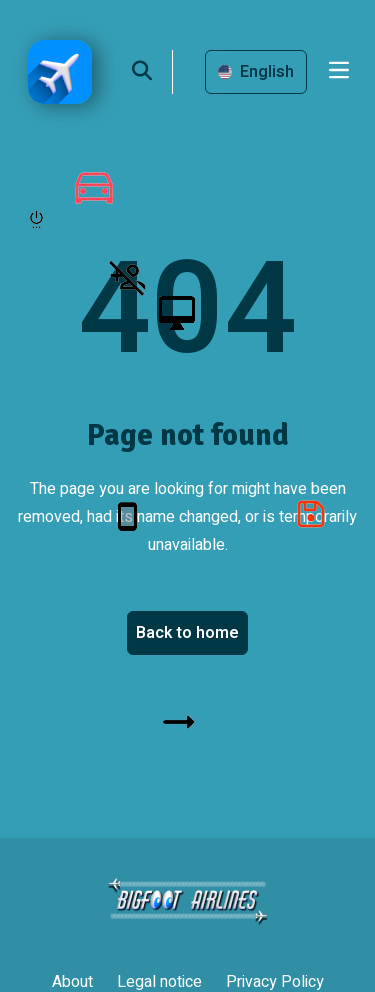  What do you see at coordinates (127, 516) in the screenshot?
I see `switch to mobile view` at bounding box center [127, 516].